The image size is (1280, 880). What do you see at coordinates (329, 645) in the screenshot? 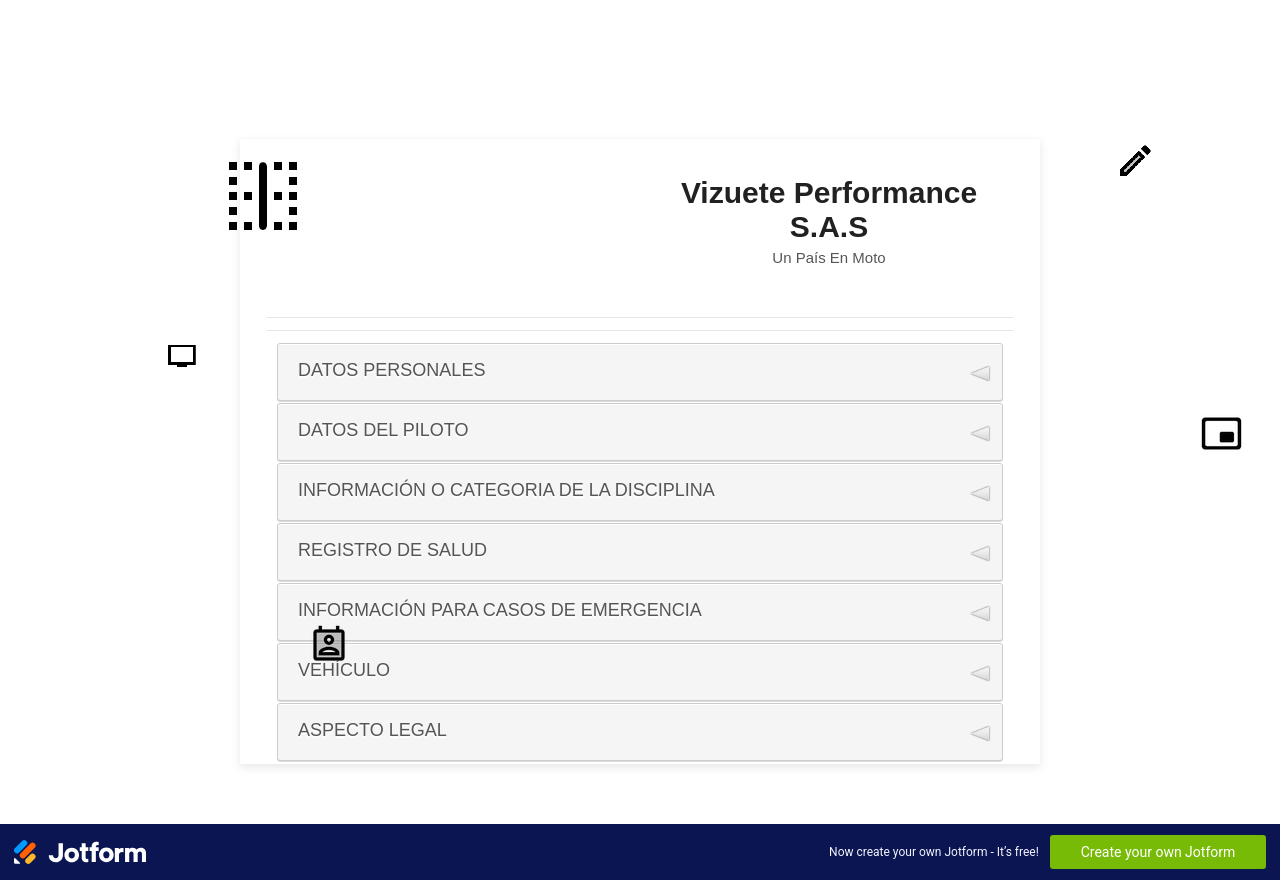
I see `view contact calendar or schedule` at bounding box center [329, 645].